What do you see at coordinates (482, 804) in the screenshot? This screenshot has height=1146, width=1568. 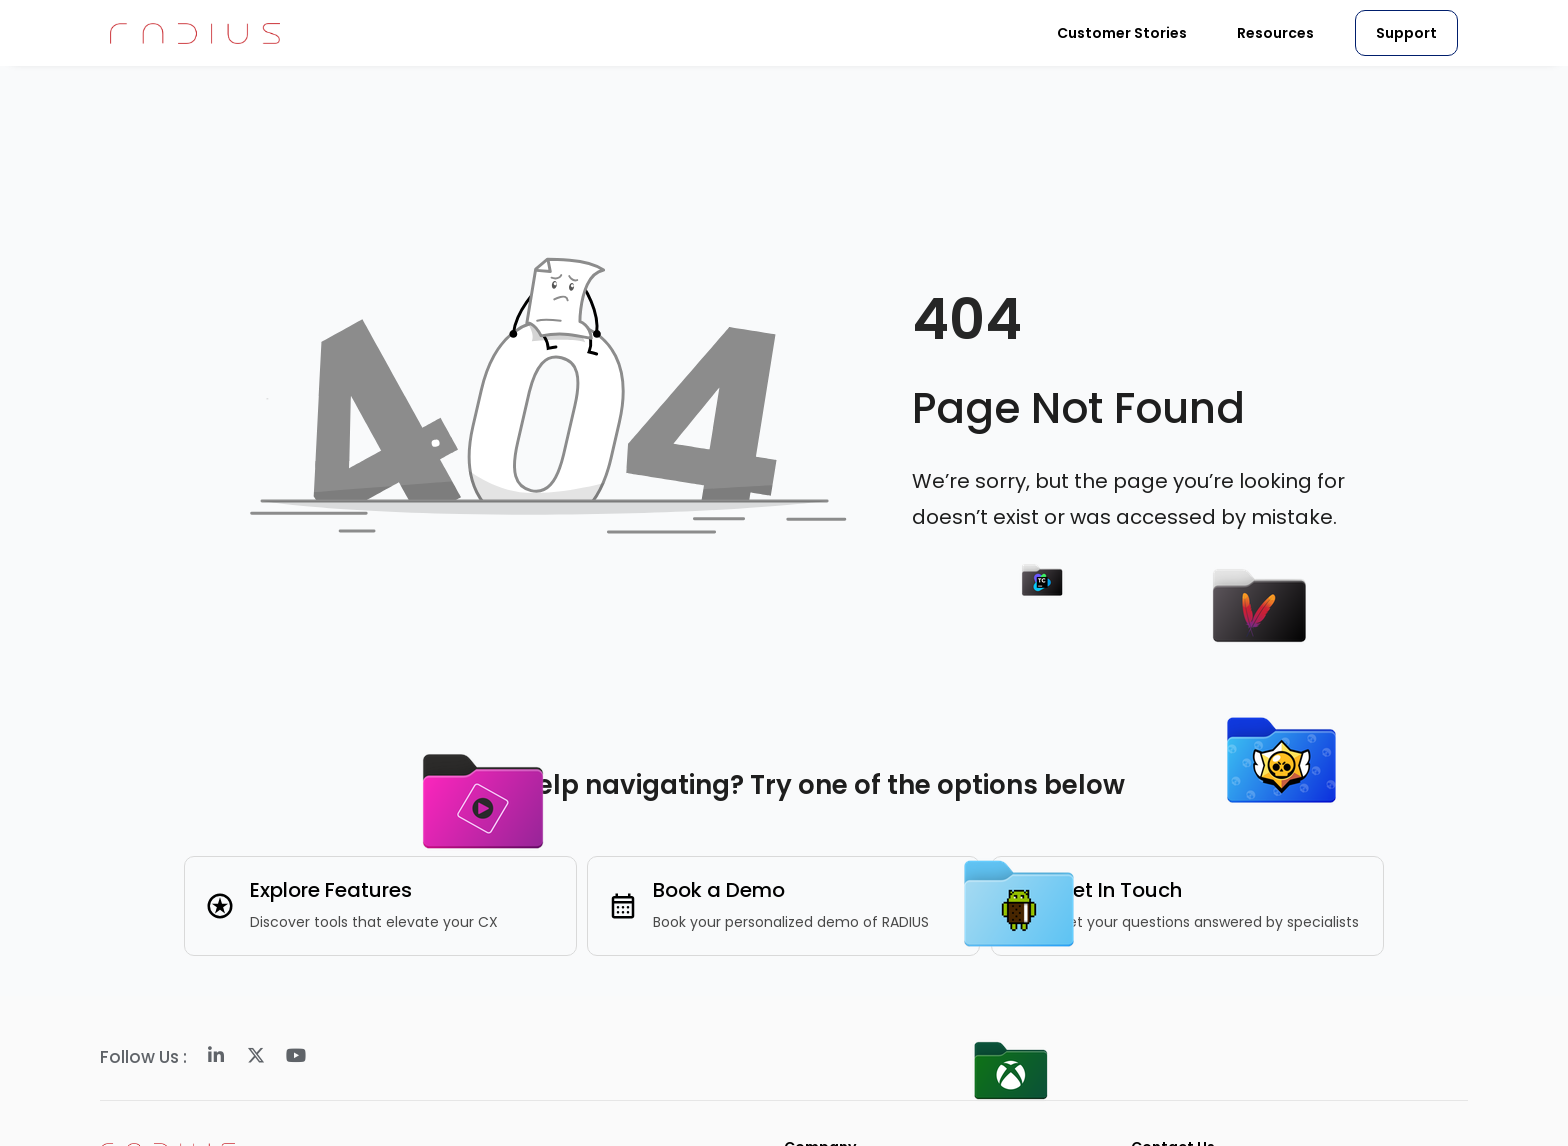 I see `open Adobe Premiere Elements project folder` at bounding box center [482, 804].